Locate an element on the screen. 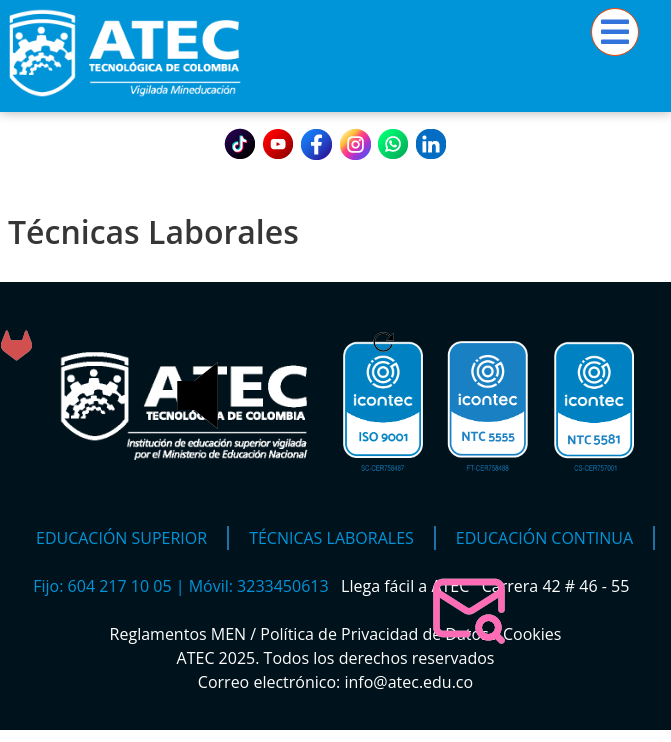 This screenshot has width=671, height=742. open GitLab repository is located at coordinates (16, 345).